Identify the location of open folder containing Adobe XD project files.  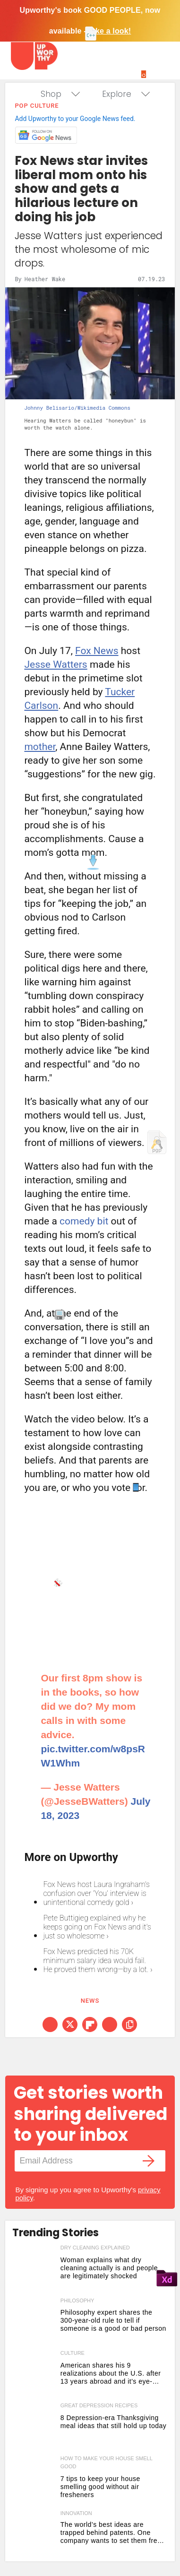
(167, 2279).